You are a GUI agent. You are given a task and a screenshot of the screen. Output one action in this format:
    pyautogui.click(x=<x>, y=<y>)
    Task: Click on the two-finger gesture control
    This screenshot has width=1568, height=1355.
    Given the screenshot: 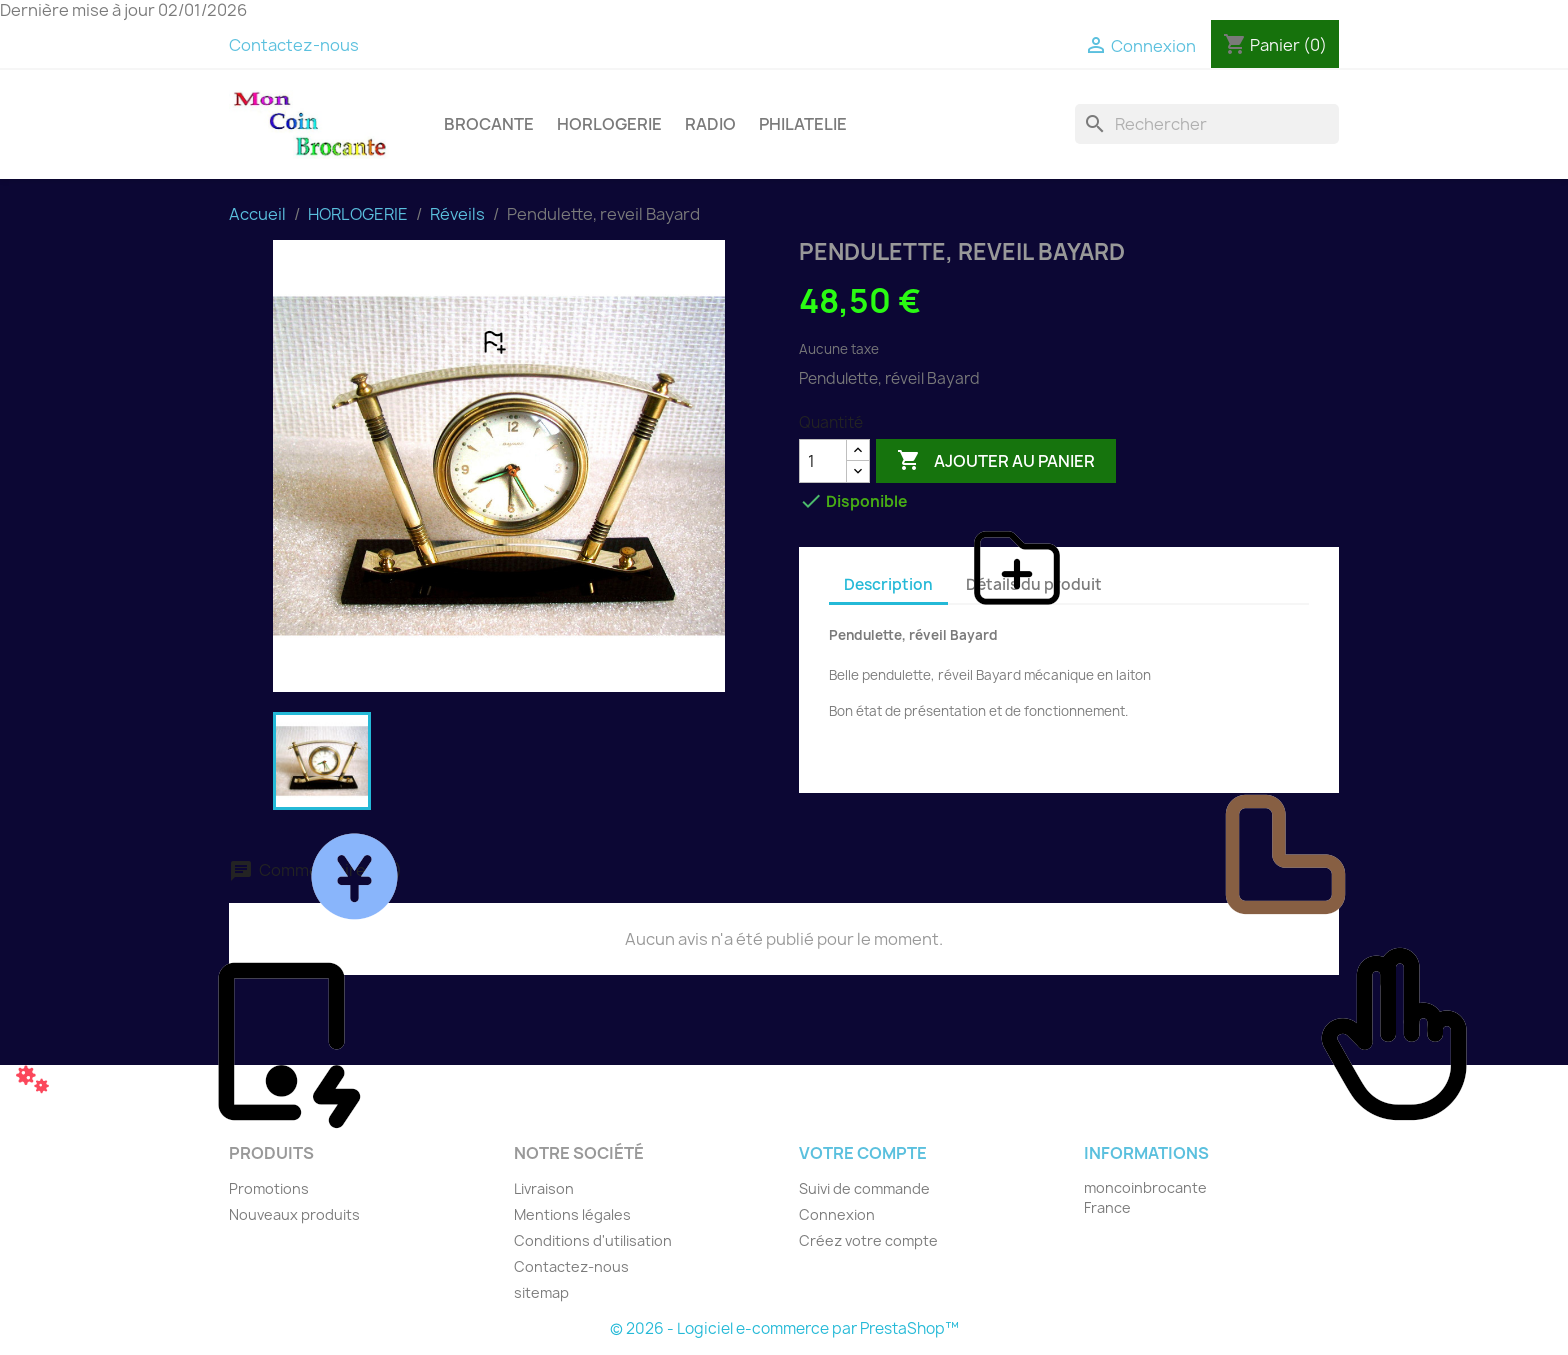 What is the action you would take?
    pyautogui.click(x=1396, y=1034)
    